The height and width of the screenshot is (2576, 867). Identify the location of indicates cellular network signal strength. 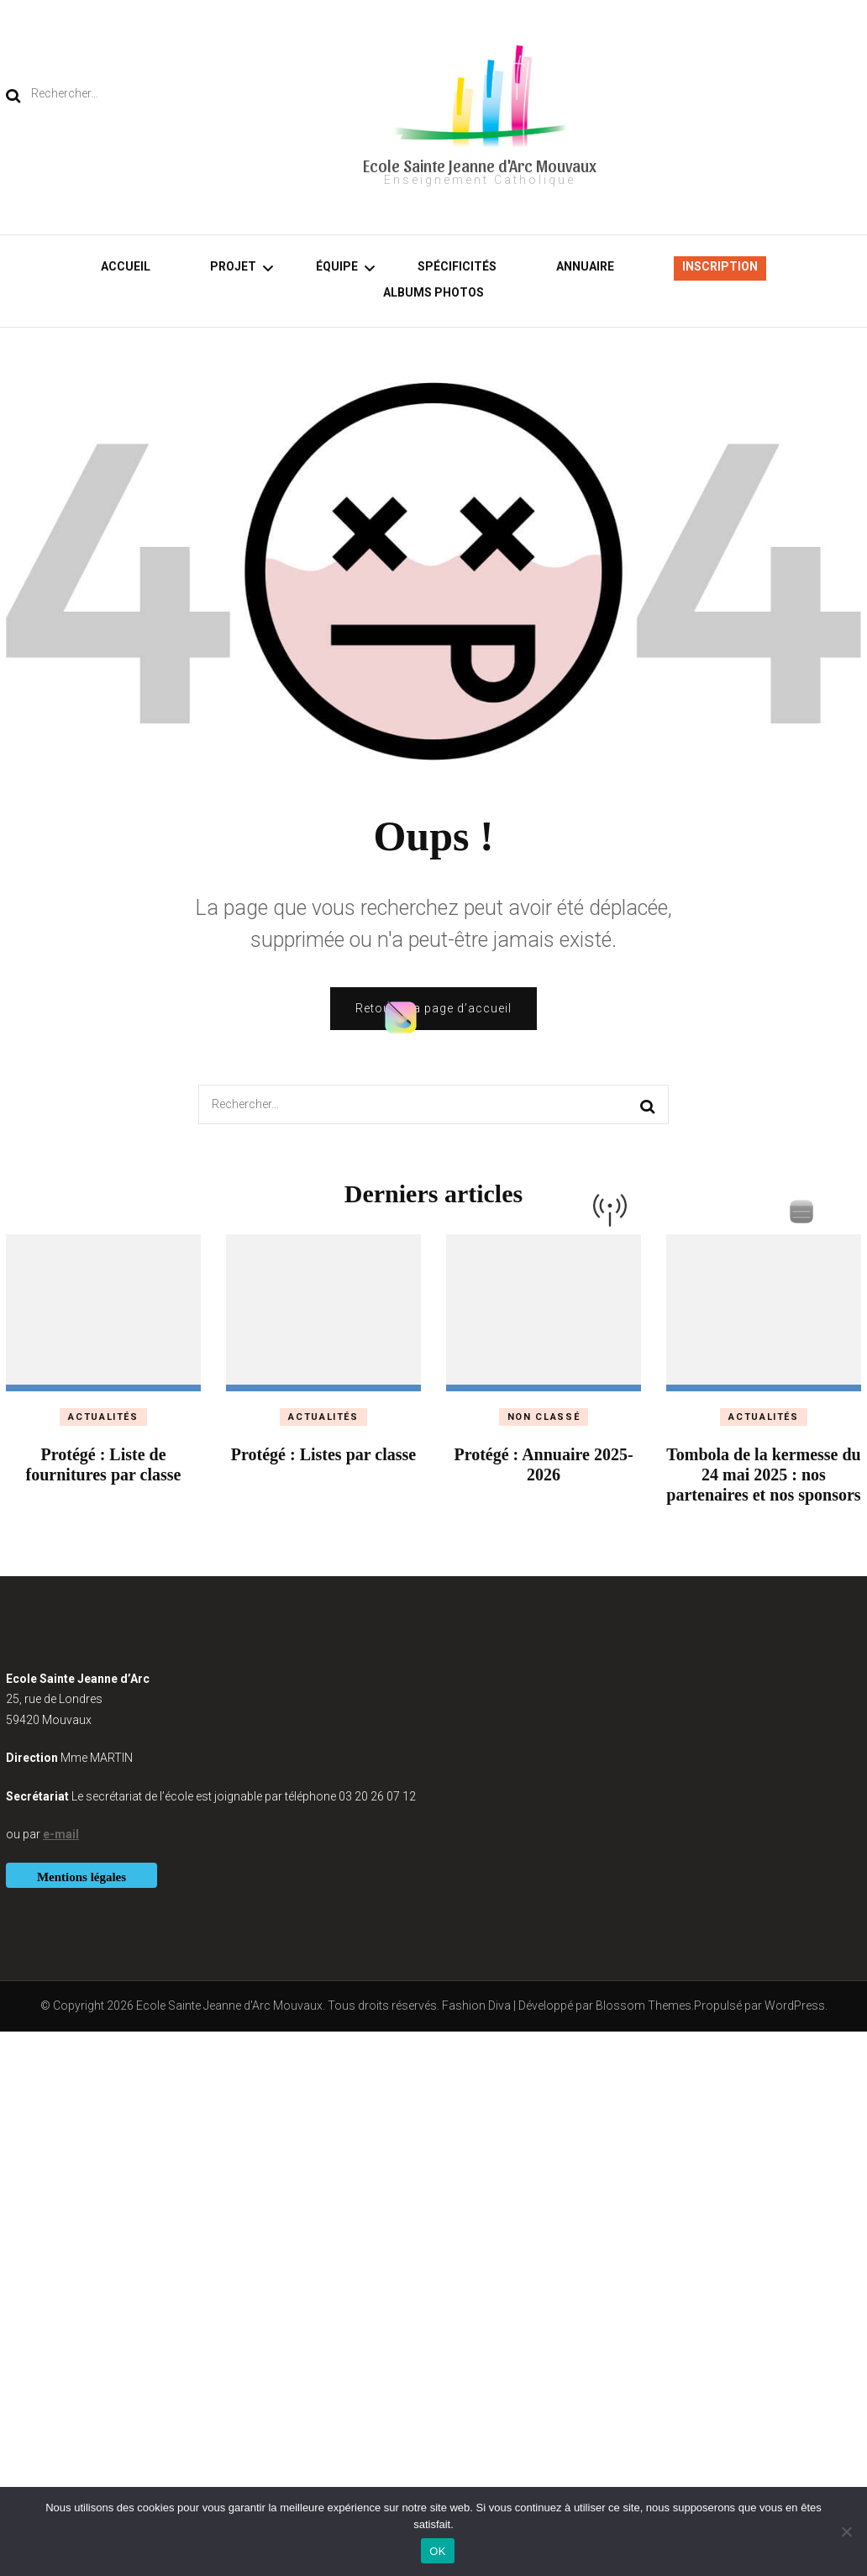
(610, 1210).